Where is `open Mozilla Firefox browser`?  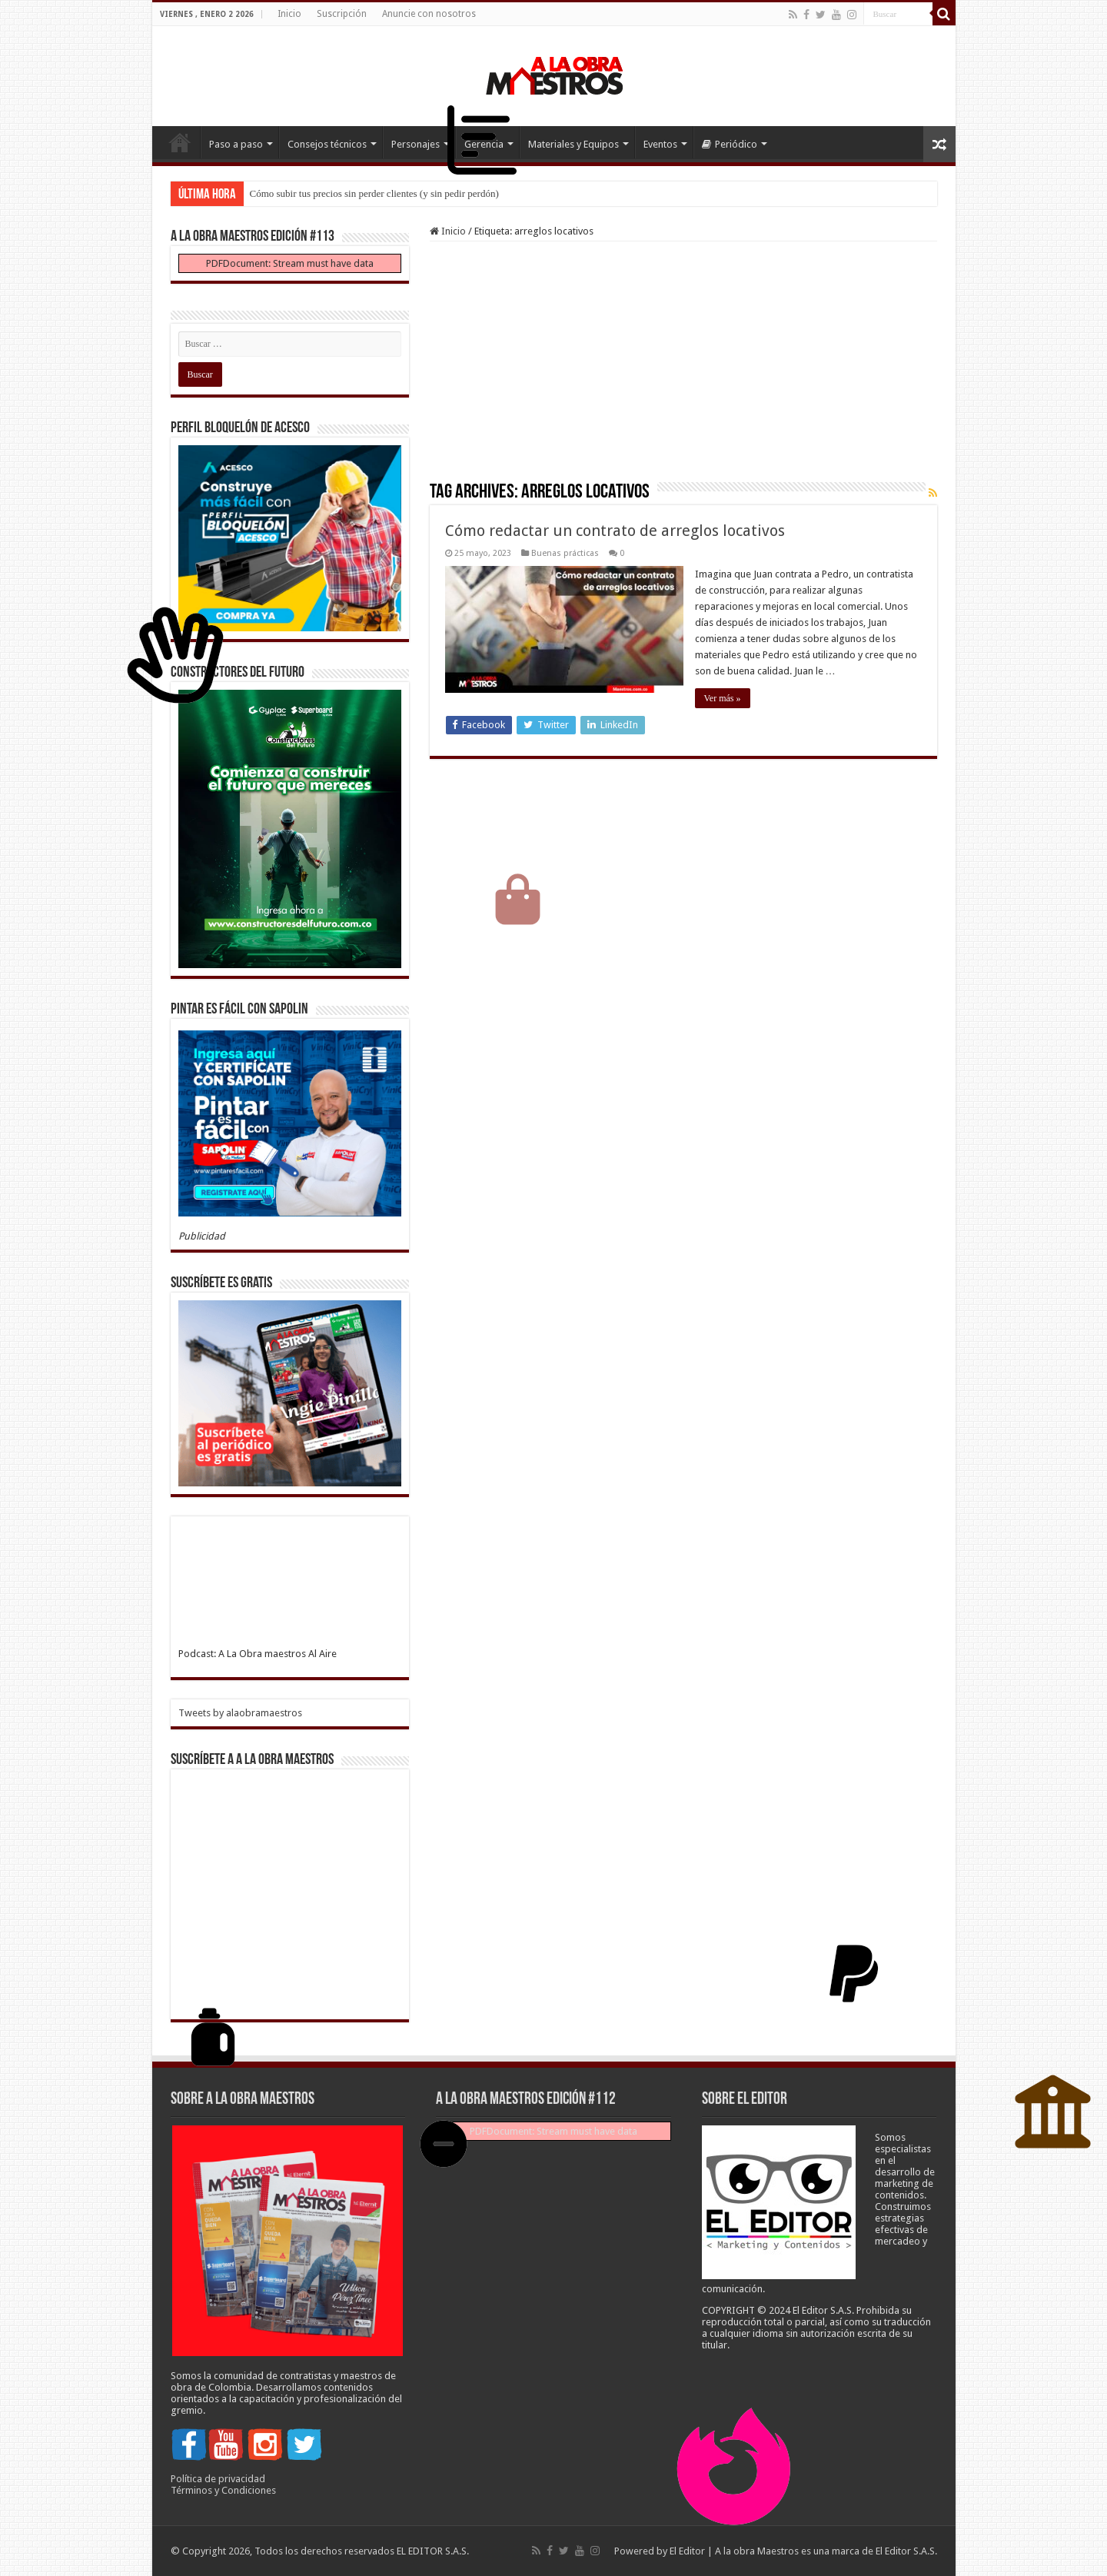 open Mozilla Firefox browser is located at coordinates (733, 2466).